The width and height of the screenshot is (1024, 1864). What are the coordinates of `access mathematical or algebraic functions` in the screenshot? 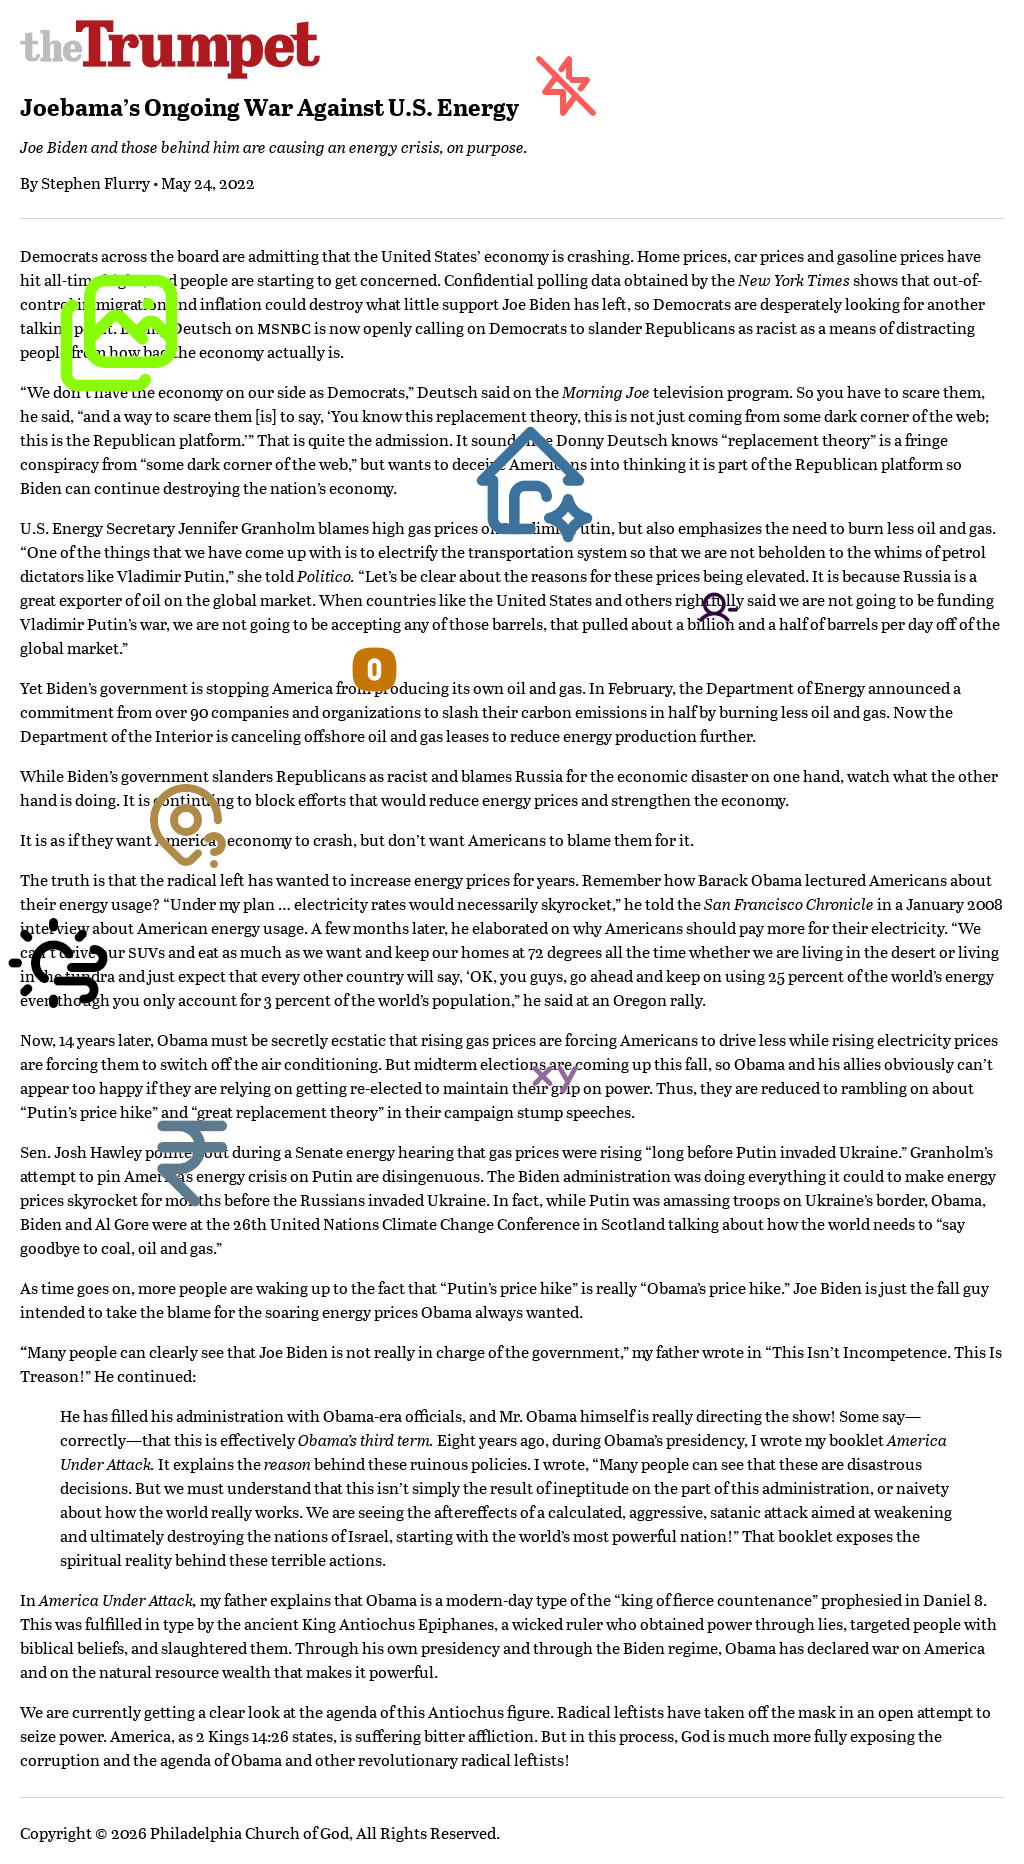 It's located at (555, 1076).